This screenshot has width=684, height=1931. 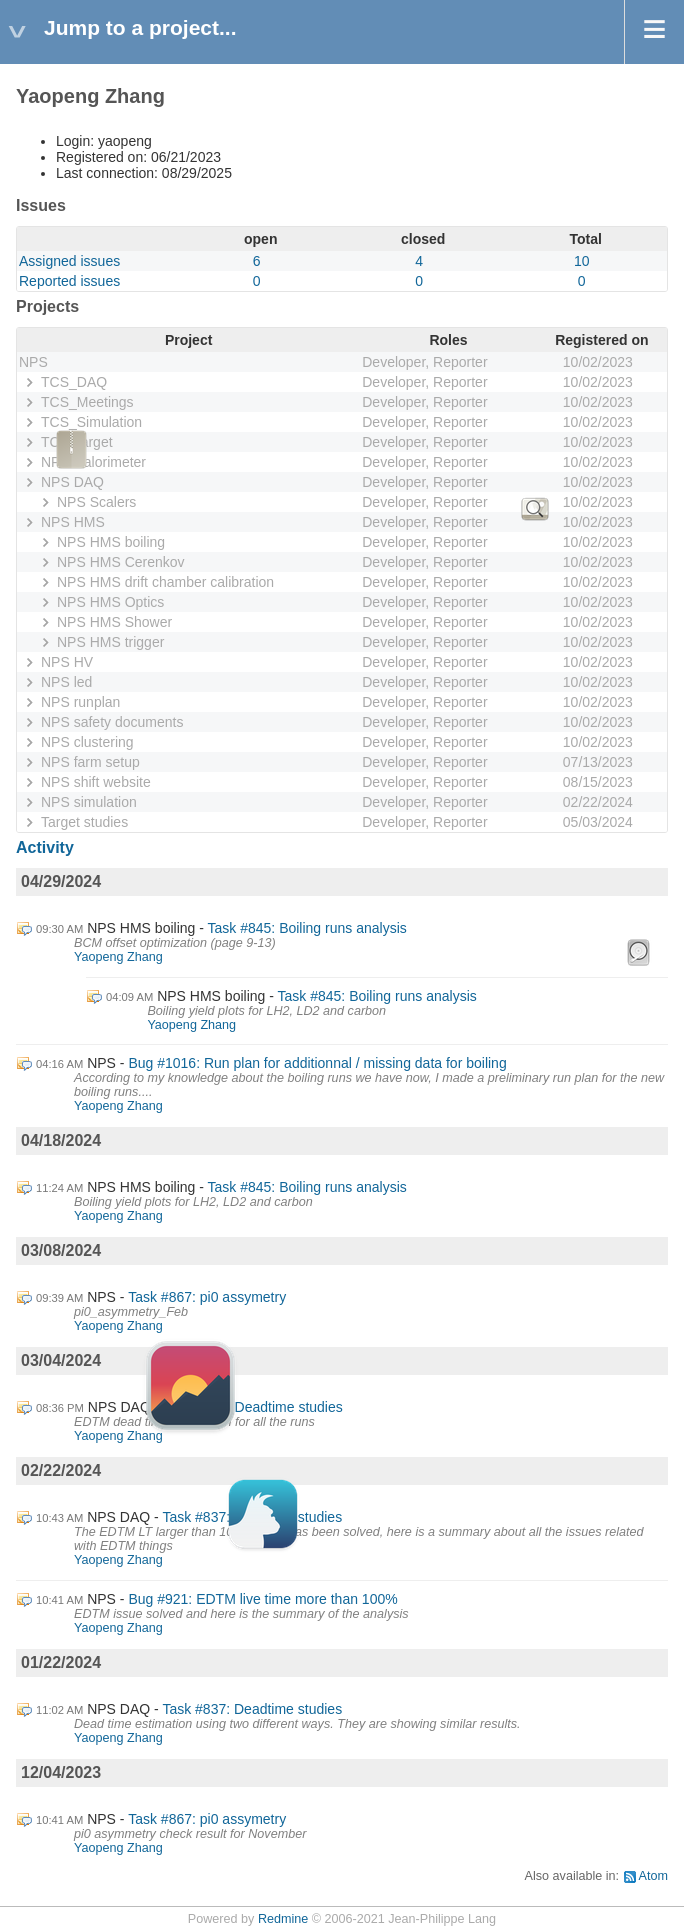 I want to click on open the image viewer application, so click(x=535, y=509).